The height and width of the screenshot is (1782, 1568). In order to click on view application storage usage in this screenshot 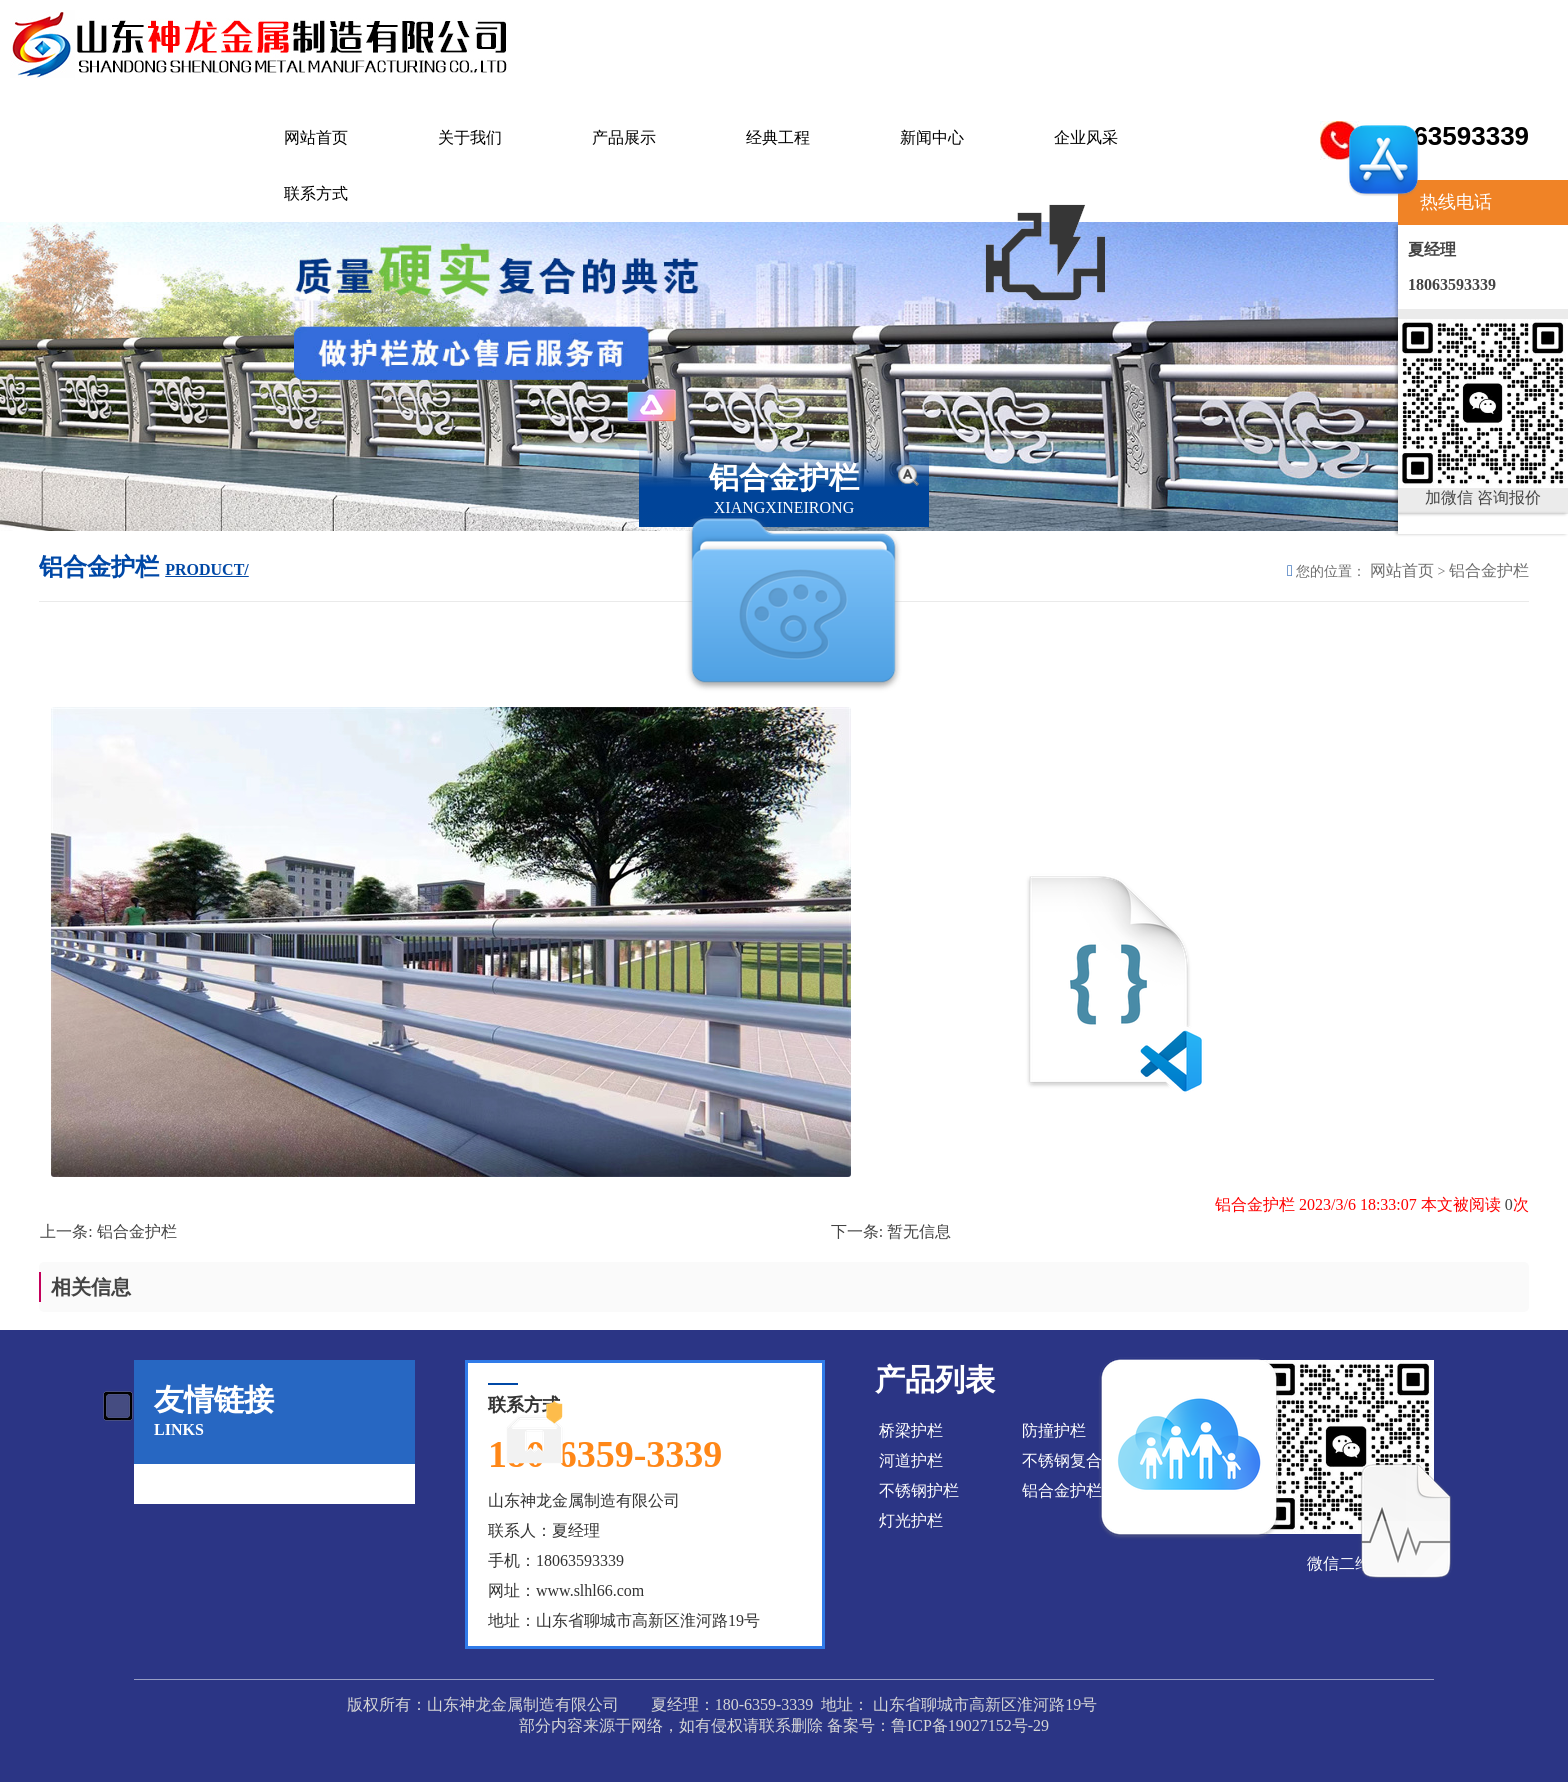, I will do `click(1383, 159)`.